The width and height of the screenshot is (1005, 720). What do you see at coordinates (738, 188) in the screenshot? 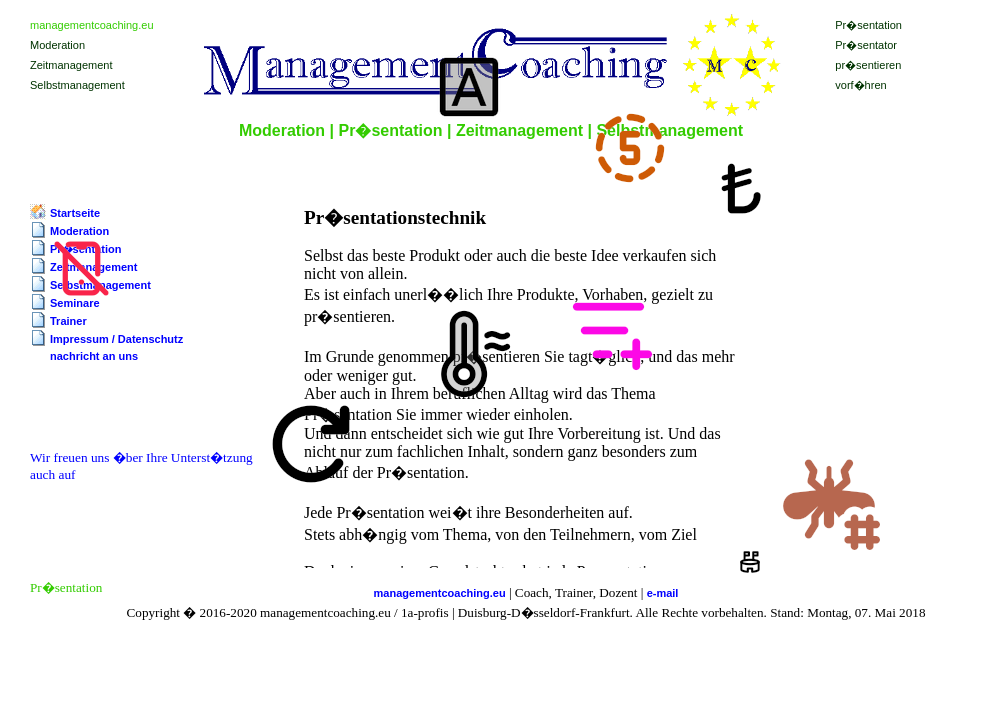
I see `indicates Turkish lira currency` at bounding box center [738, 188].